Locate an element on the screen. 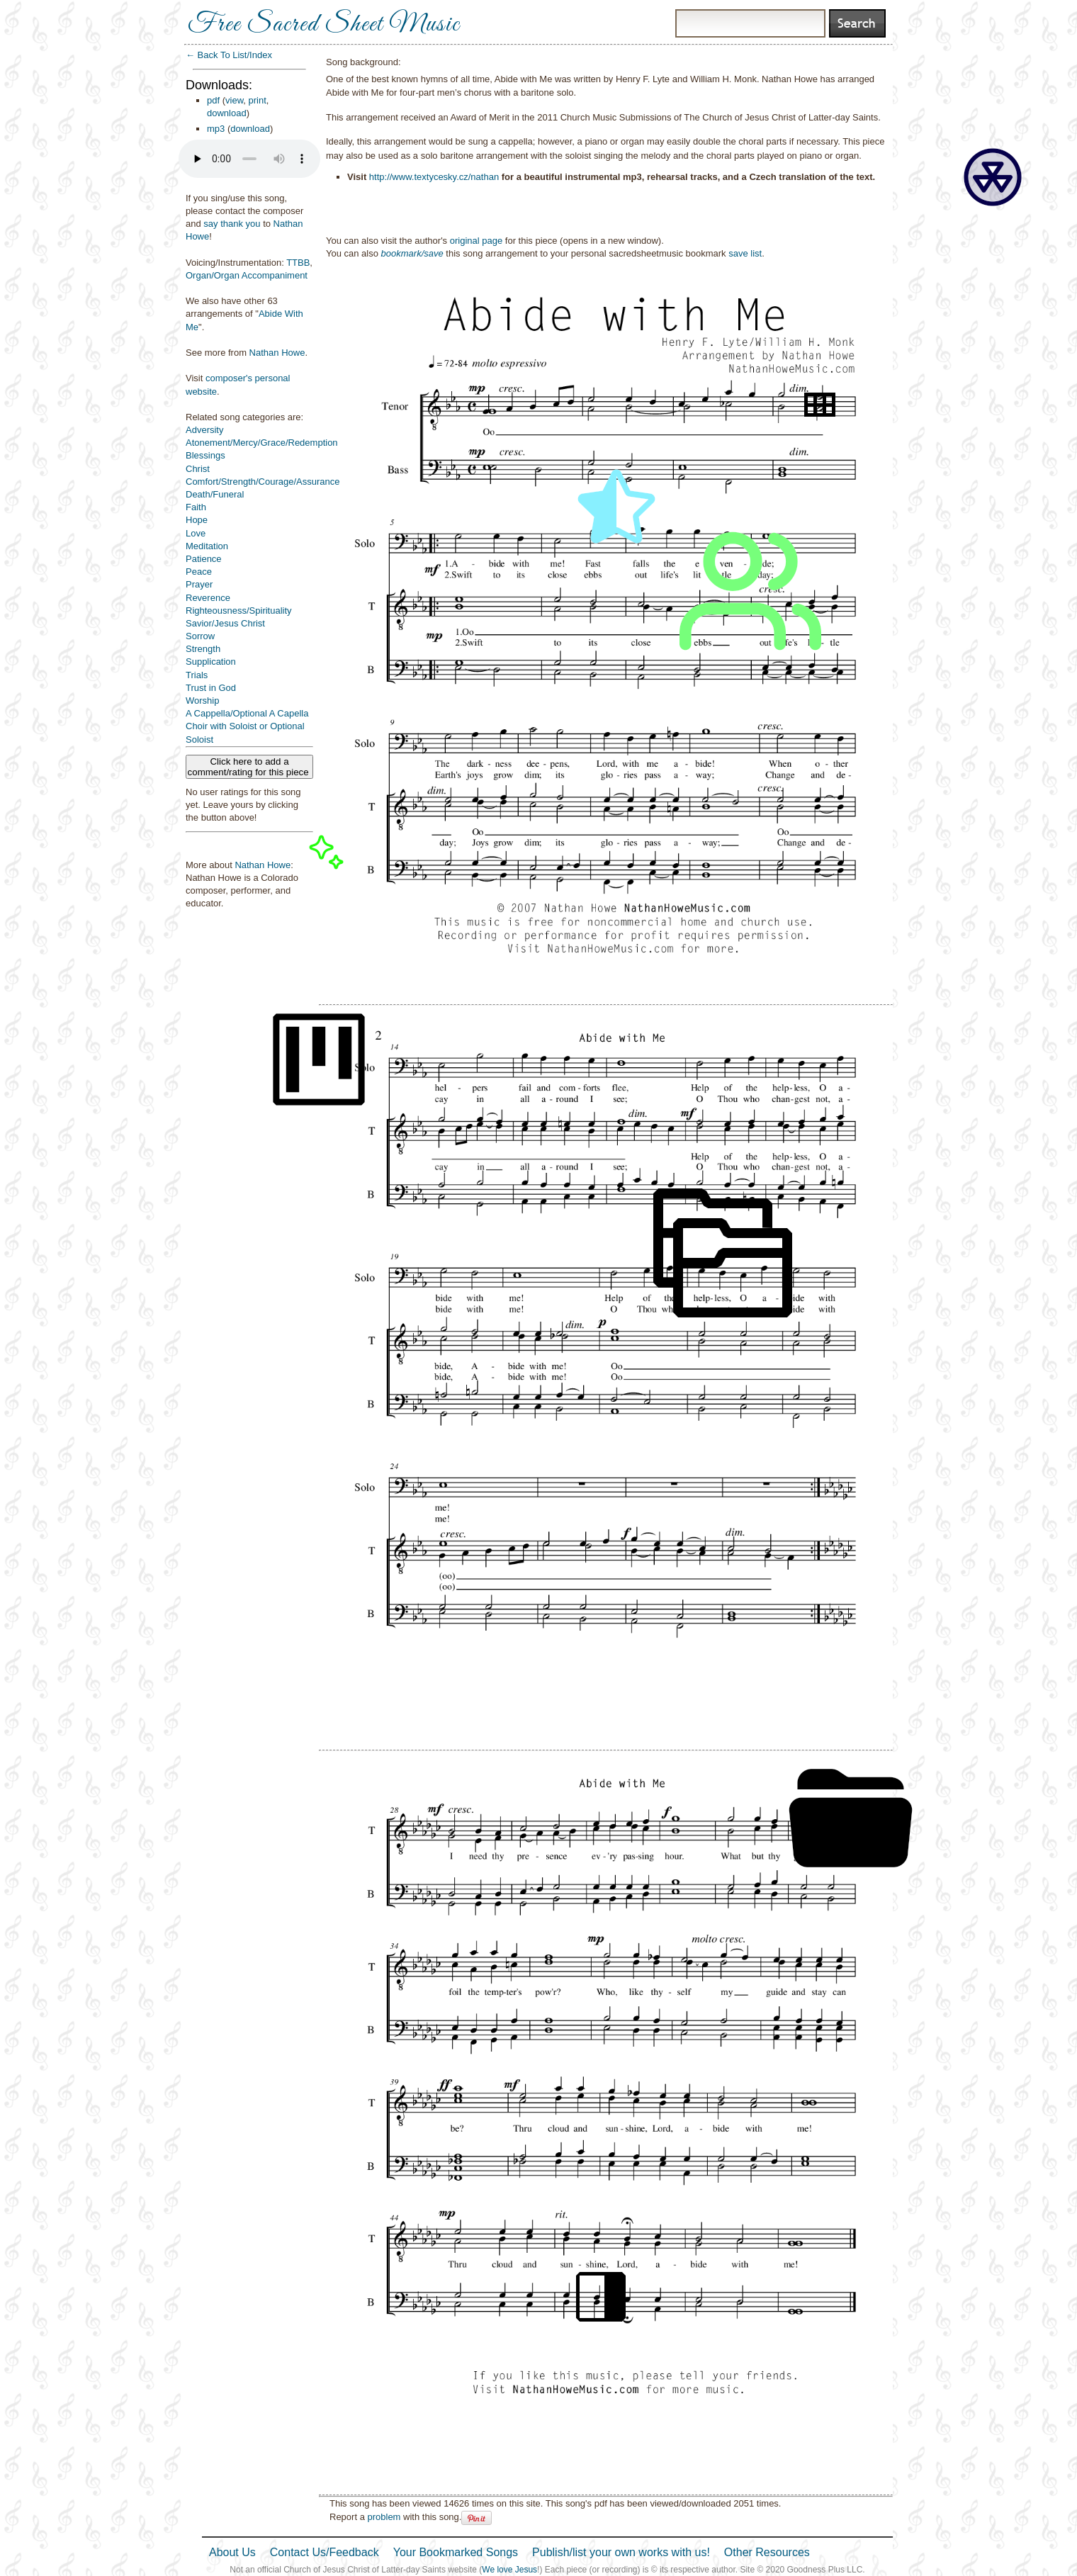  toggle the right sidebar panel is located at coordinates (601, 2297).